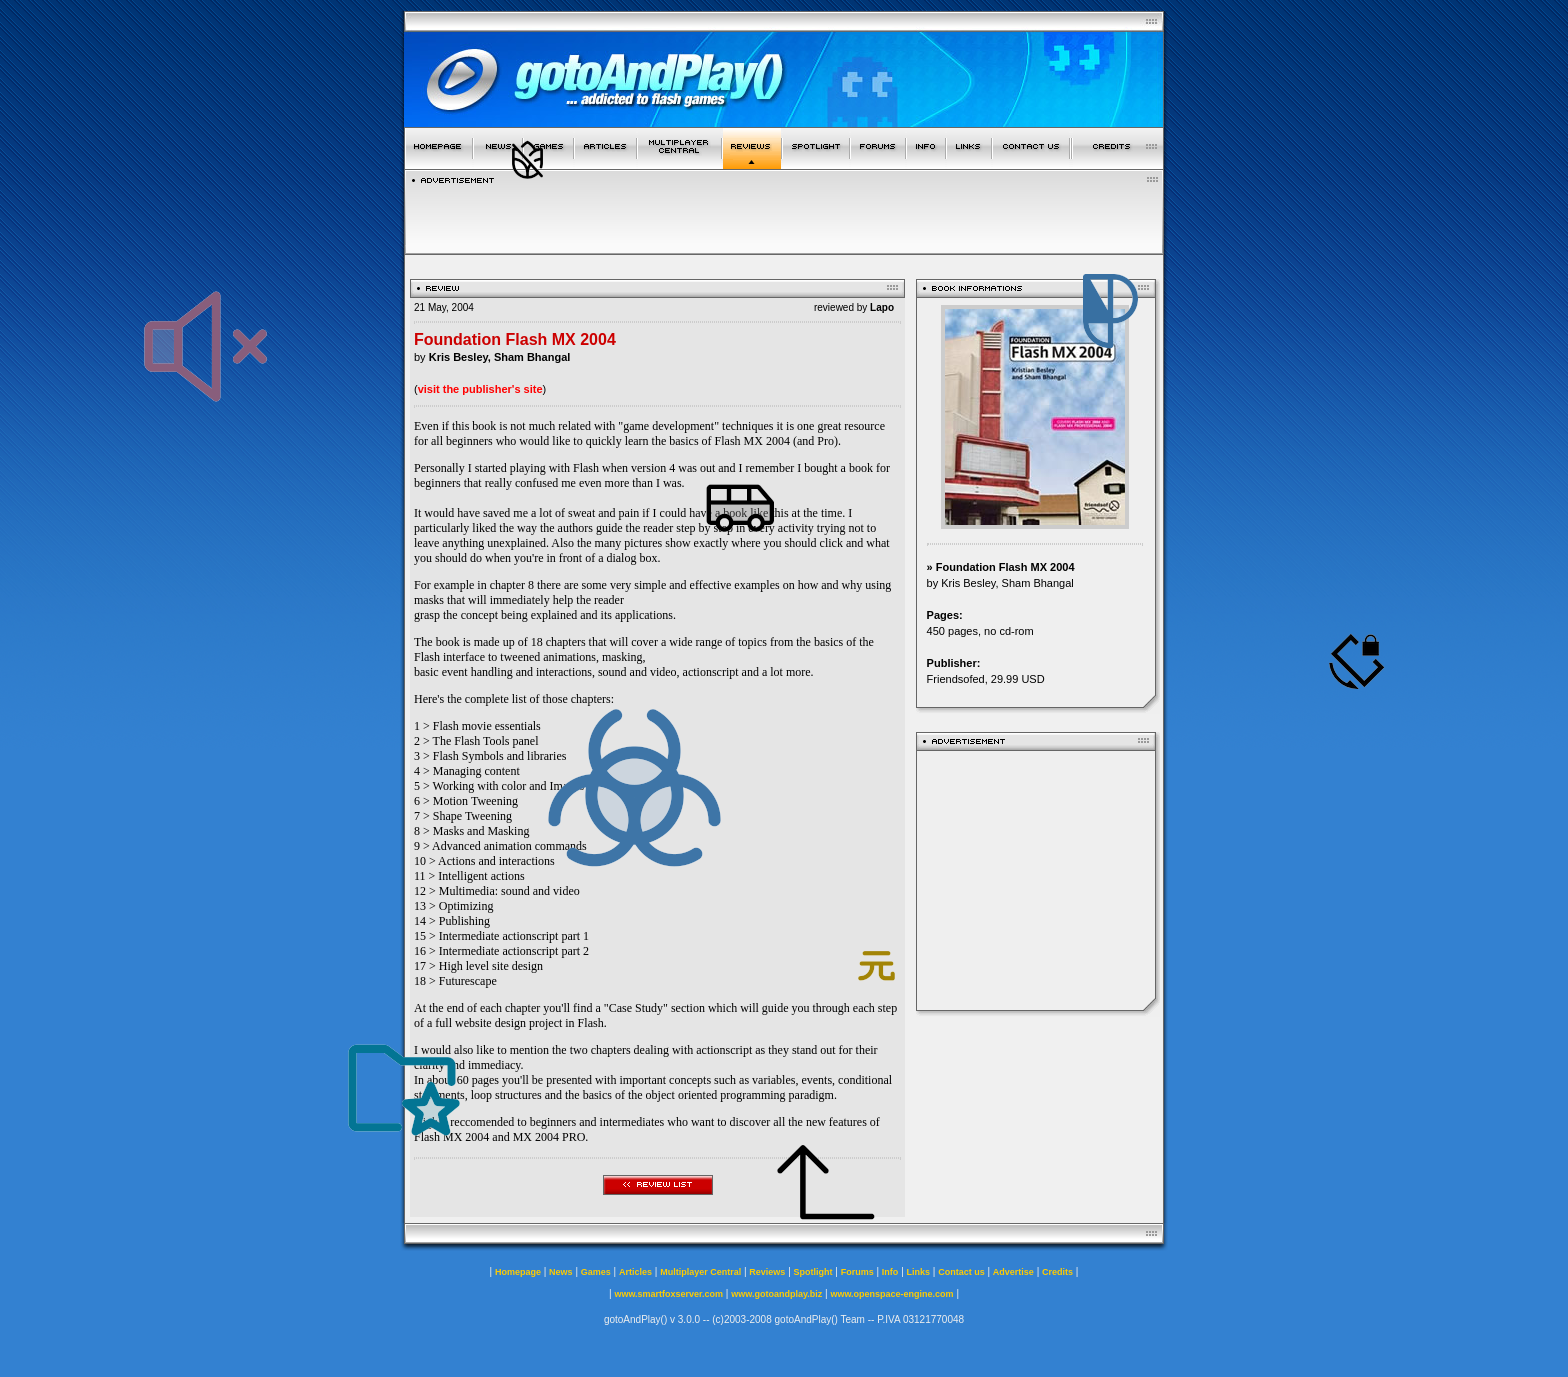 The height and width of the screenshot is (1377, 1568). What do you see at coordinates (402, 1086) in the screenshot?
I see `access your starred or favorite folders` at bounding box center [402, 1086].